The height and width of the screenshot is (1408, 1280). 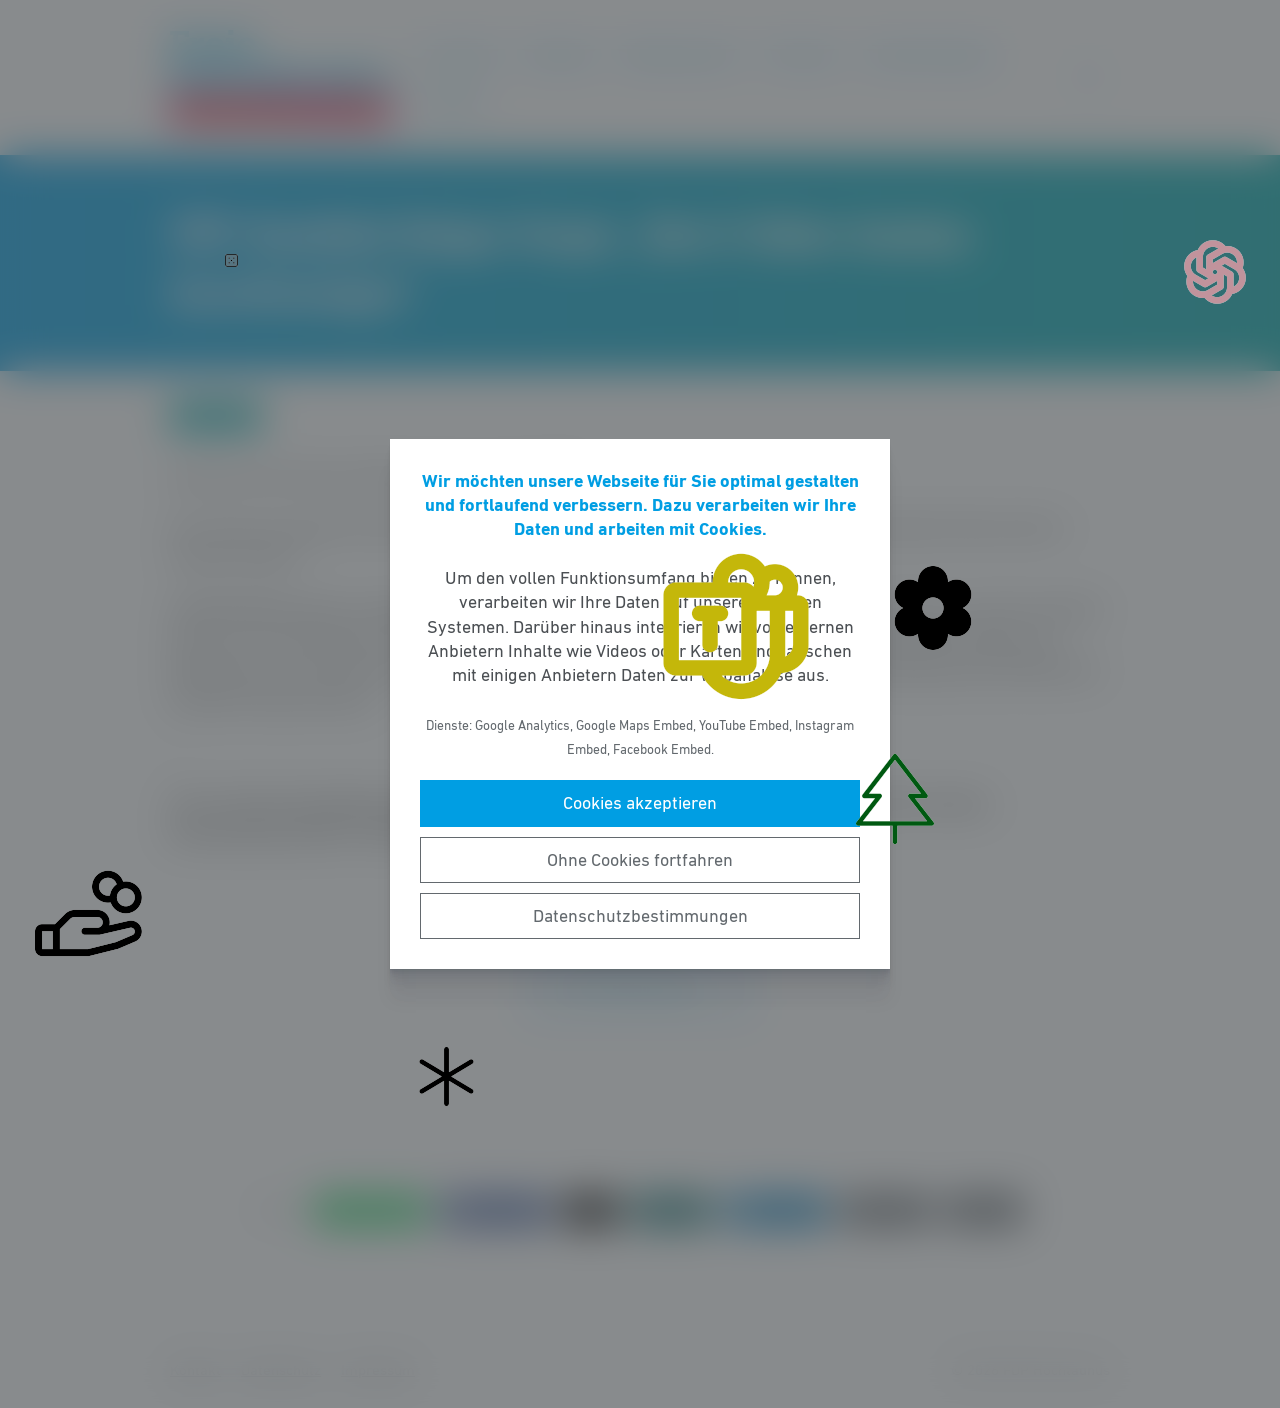 What do you see at coordinates (92, 917) in the screenshot?
I see `make a payment or donation` at bounding box center [92, 917].